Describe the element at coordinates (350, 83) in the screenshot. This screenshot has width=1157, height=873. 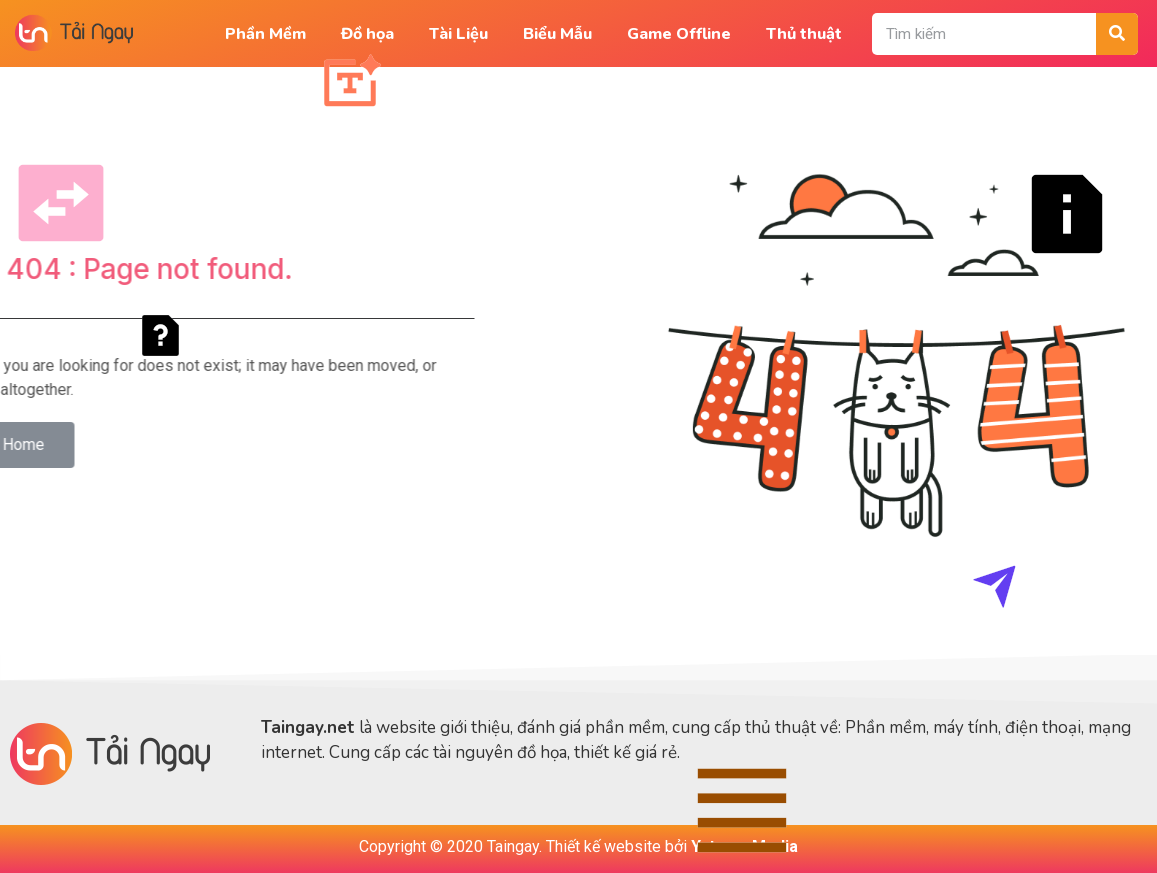
I see `generate text using AI` at that location.